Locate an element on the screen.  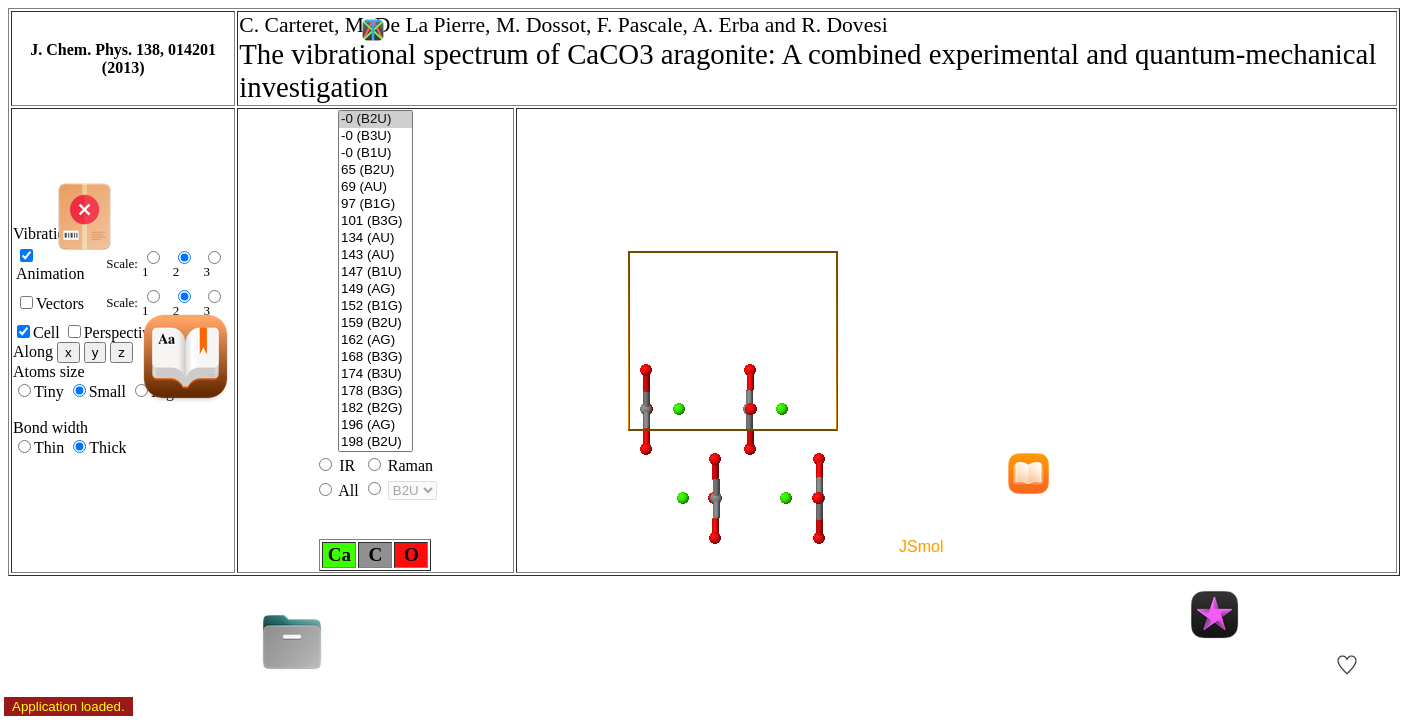
open the file manager is located at coordinates (292, 642).